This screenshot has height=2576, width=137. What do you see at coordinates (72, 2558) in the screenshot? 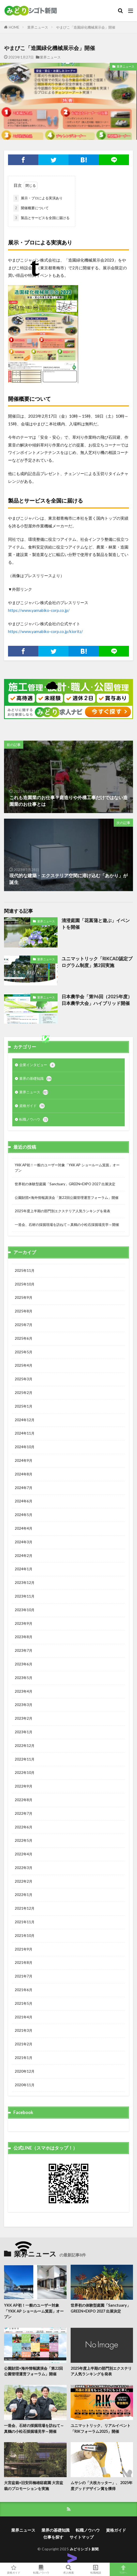
I see `accenture company logo` at bounding box center [72, 2558].